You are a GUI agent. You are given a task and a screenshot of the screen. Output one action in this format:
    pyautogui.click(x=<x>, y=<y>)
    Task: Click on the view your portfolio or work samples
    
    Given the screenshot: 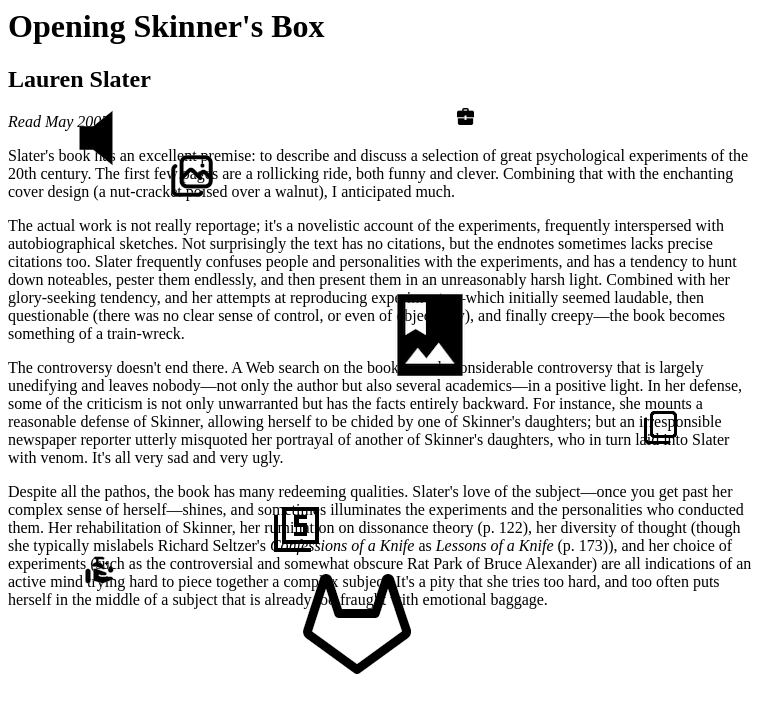 What is the action you would take?
    pyautogui.click(x=465, y=116)
    